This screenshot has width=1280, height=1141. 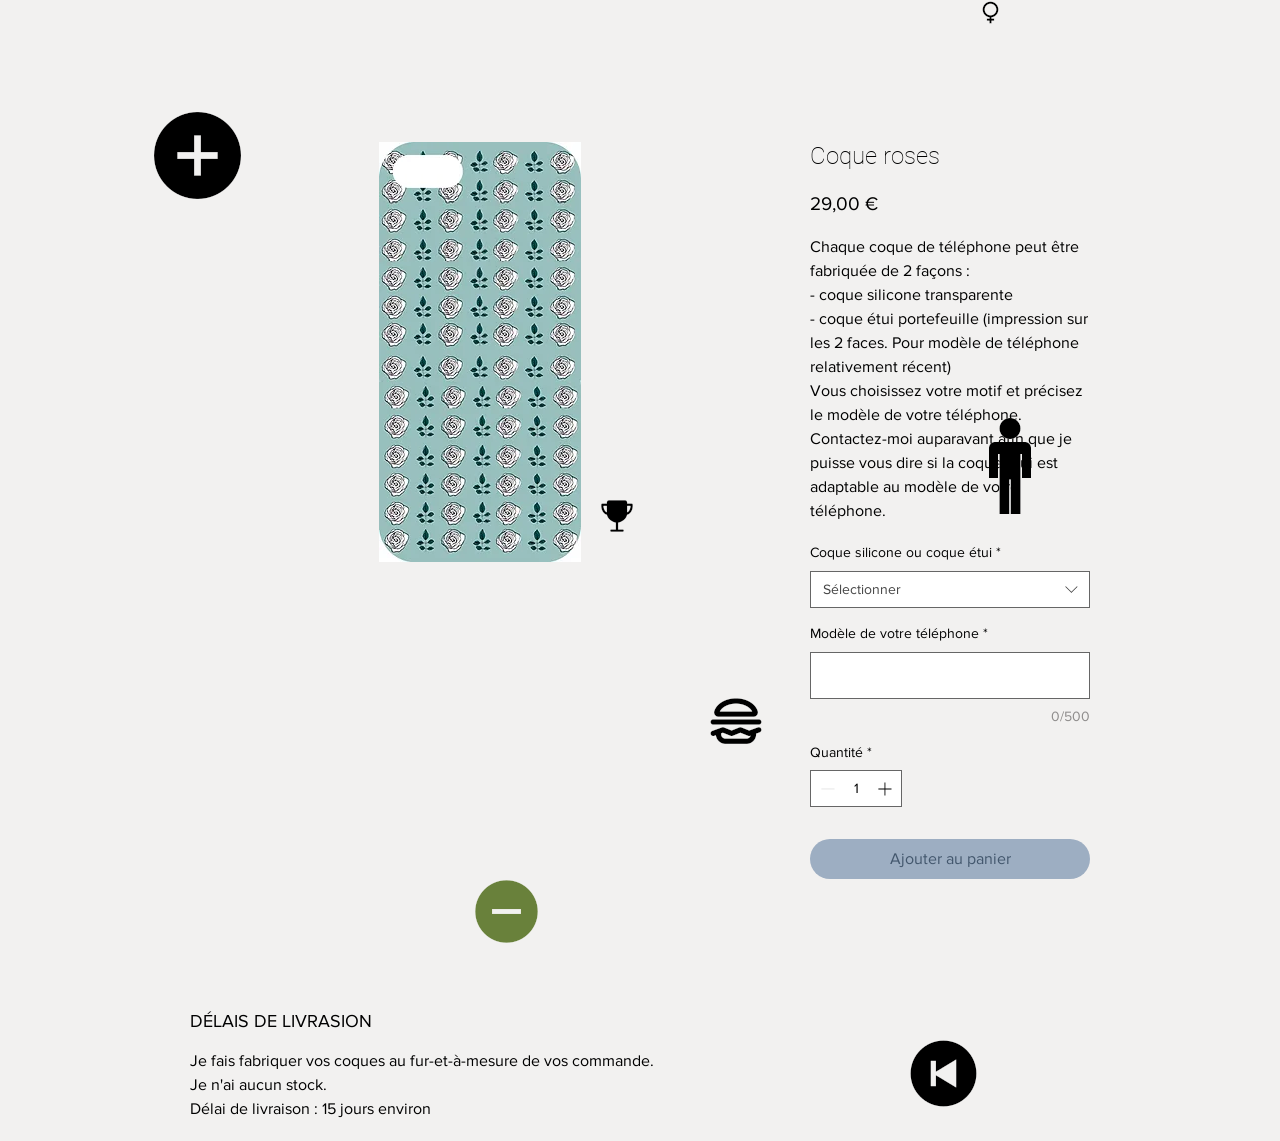 I want to click on skip to previous track, so click(x=943, y=1073).